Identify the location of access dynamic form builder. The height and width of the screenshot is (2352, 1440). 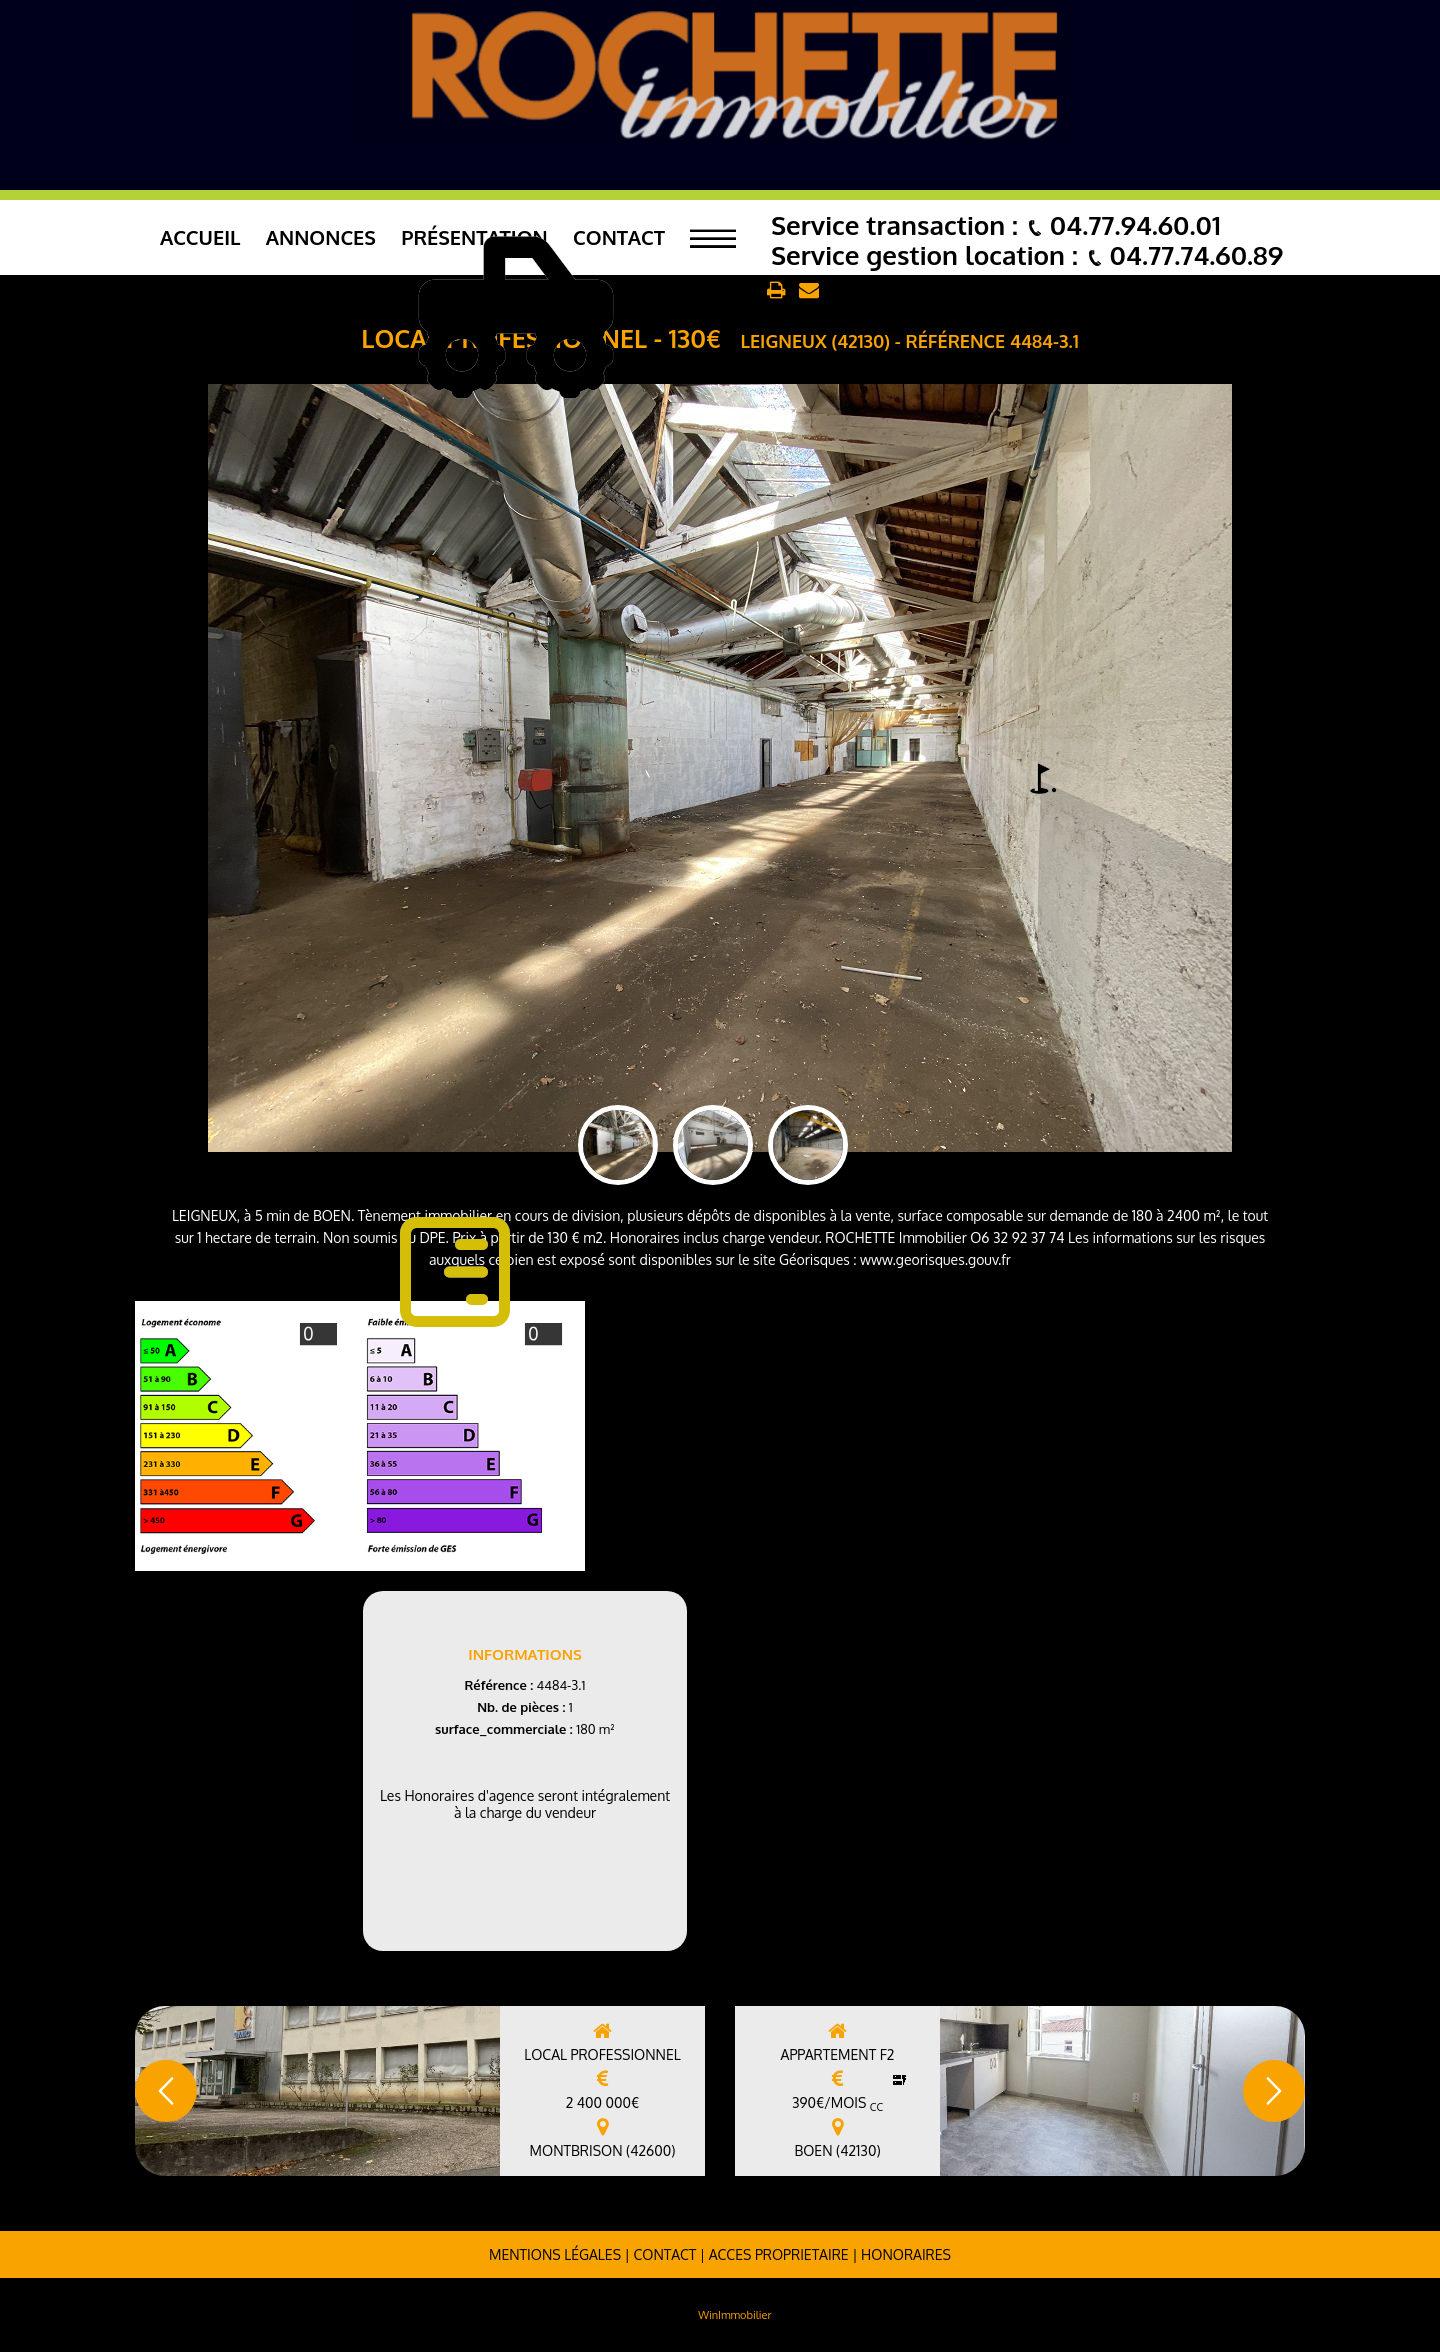
(900, 2080).